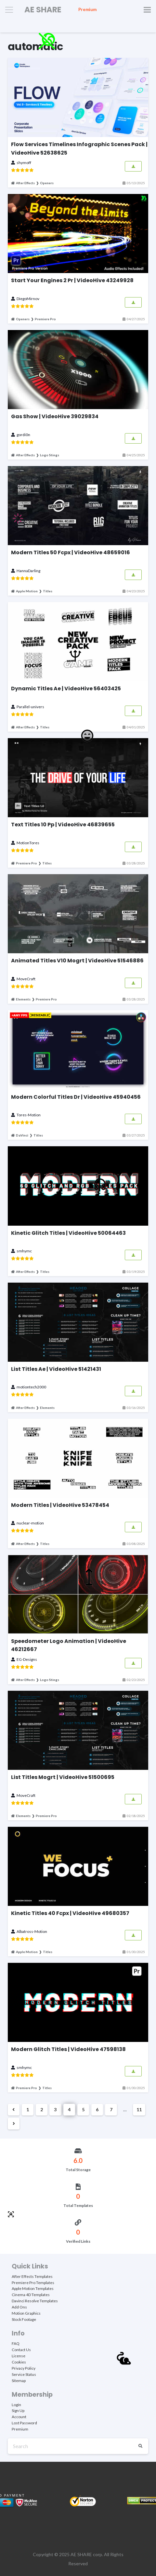 The height and width of the screenshot is (2576, 156). What do you see at coordinates (11, 2214) in the screenshot?
I see `focus on current user profile` at bounding box center [11, 2214].